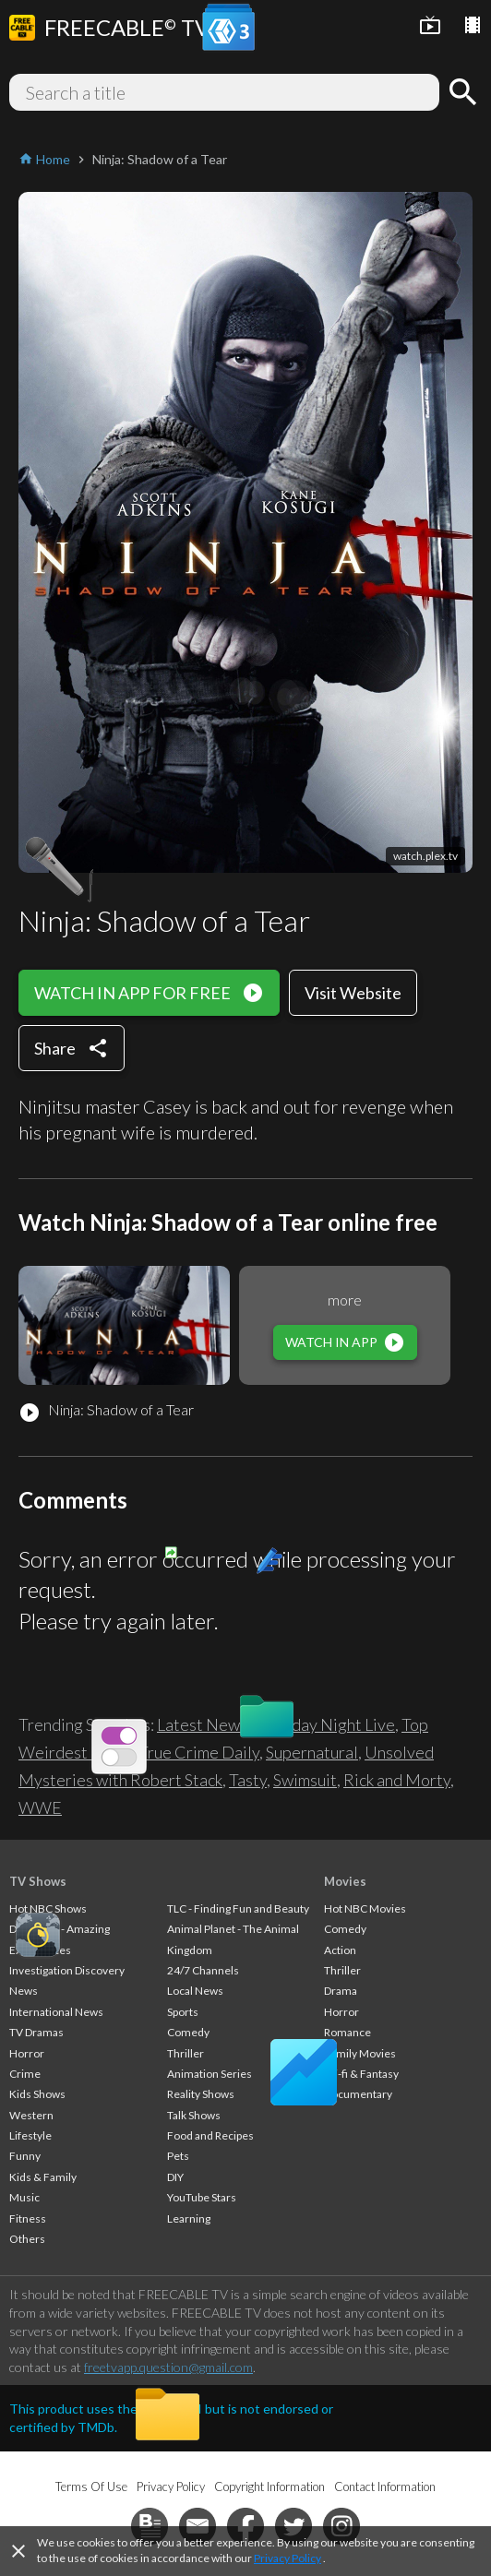 The height and width of the screenshot is (2576, 491). I want to click on open Unity 3 game development environment, so click(228, 28).